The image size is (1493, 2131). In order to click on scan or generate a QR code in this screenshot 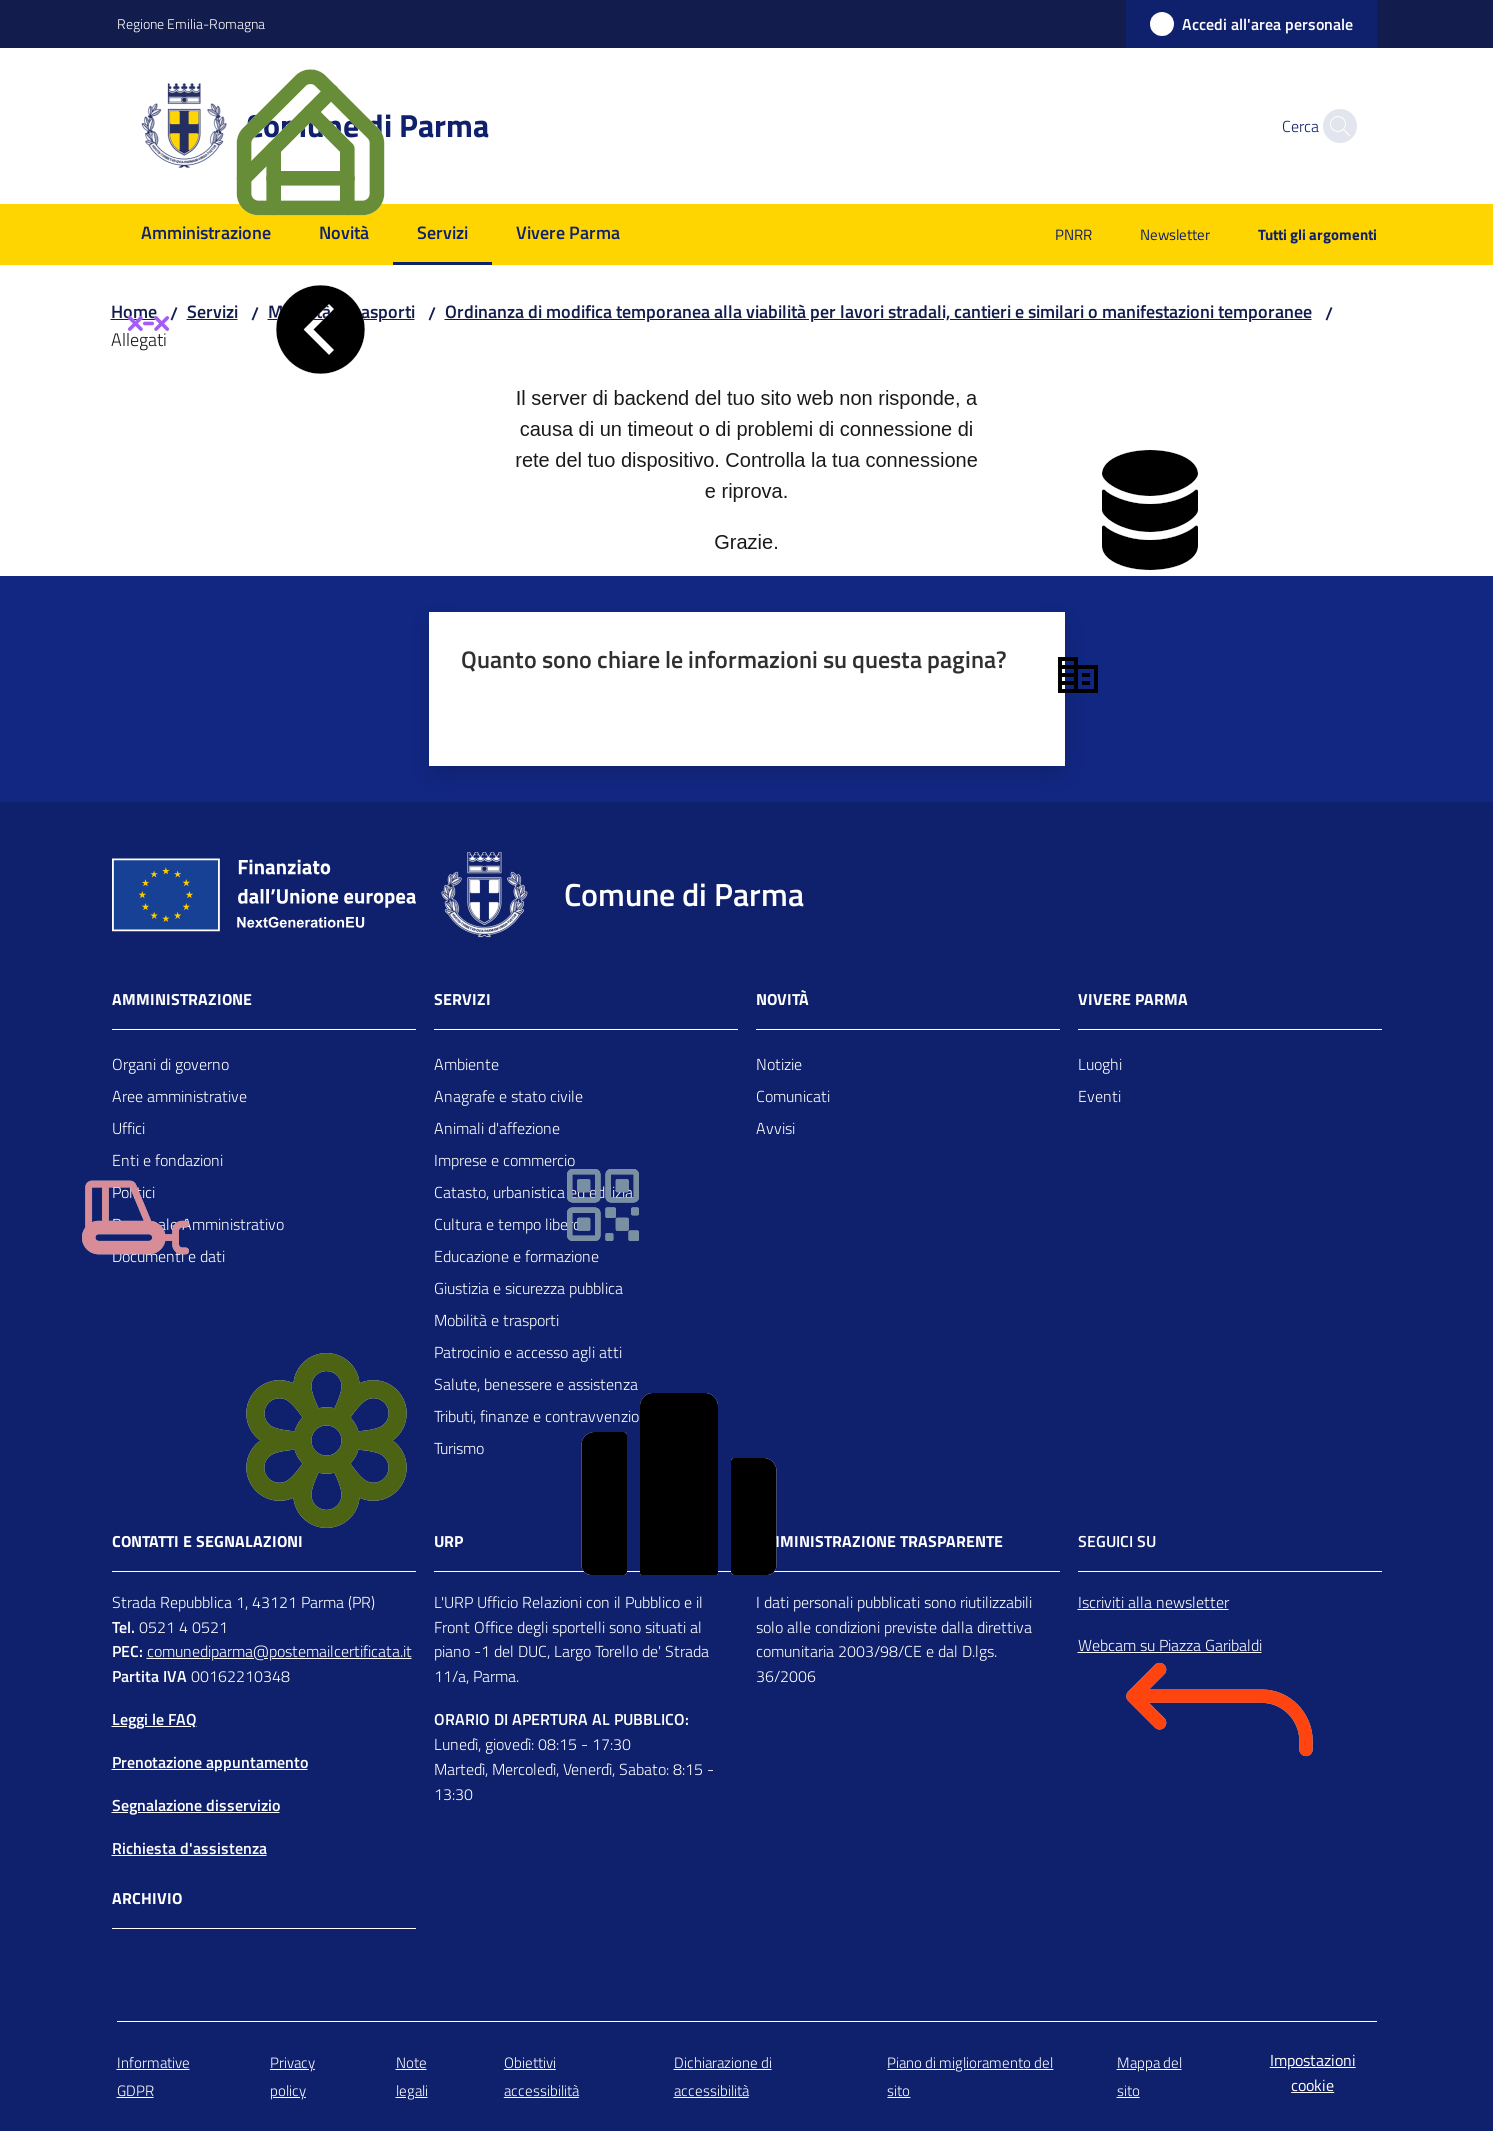, I will do `click(603, 1205)`.